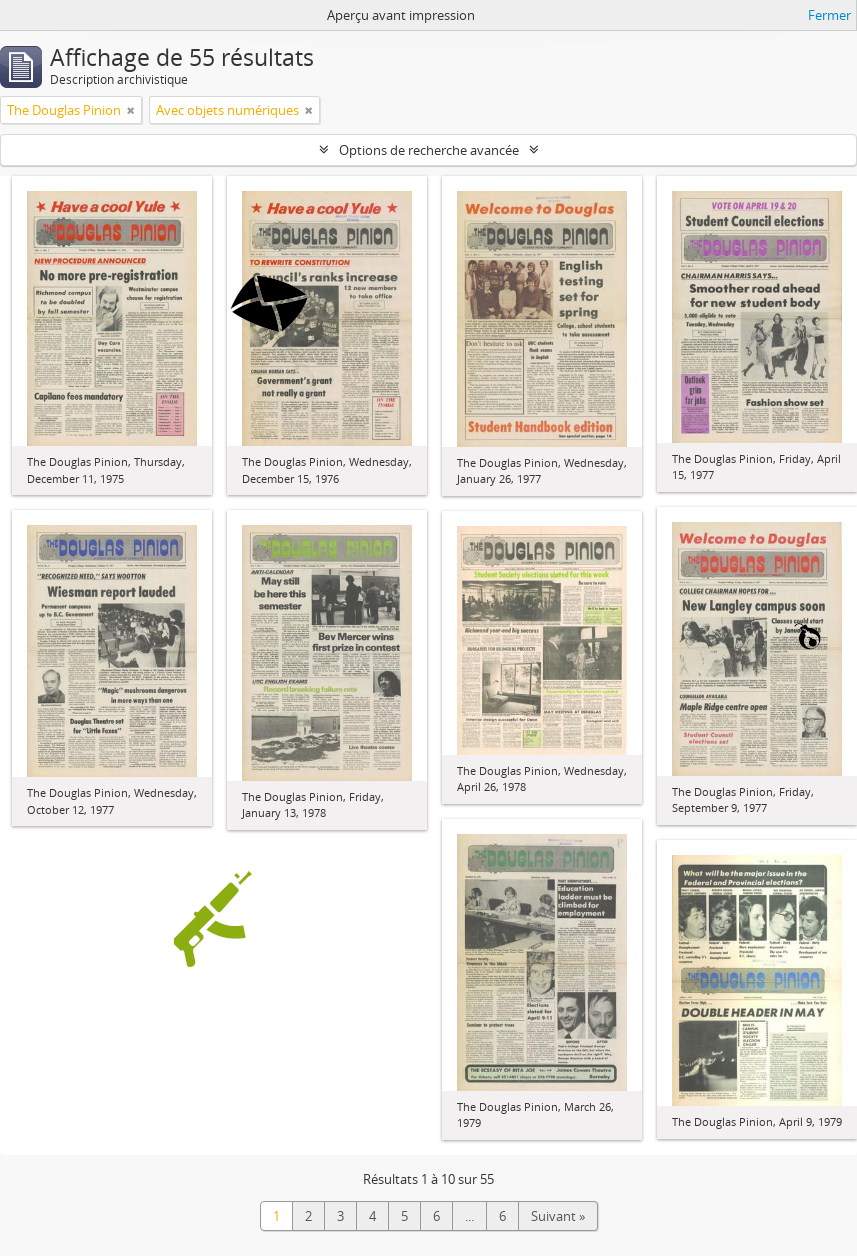 The width and height of the screenshot is (857, 1256). I want to click on open your inbox or messages, so click(269, 305).